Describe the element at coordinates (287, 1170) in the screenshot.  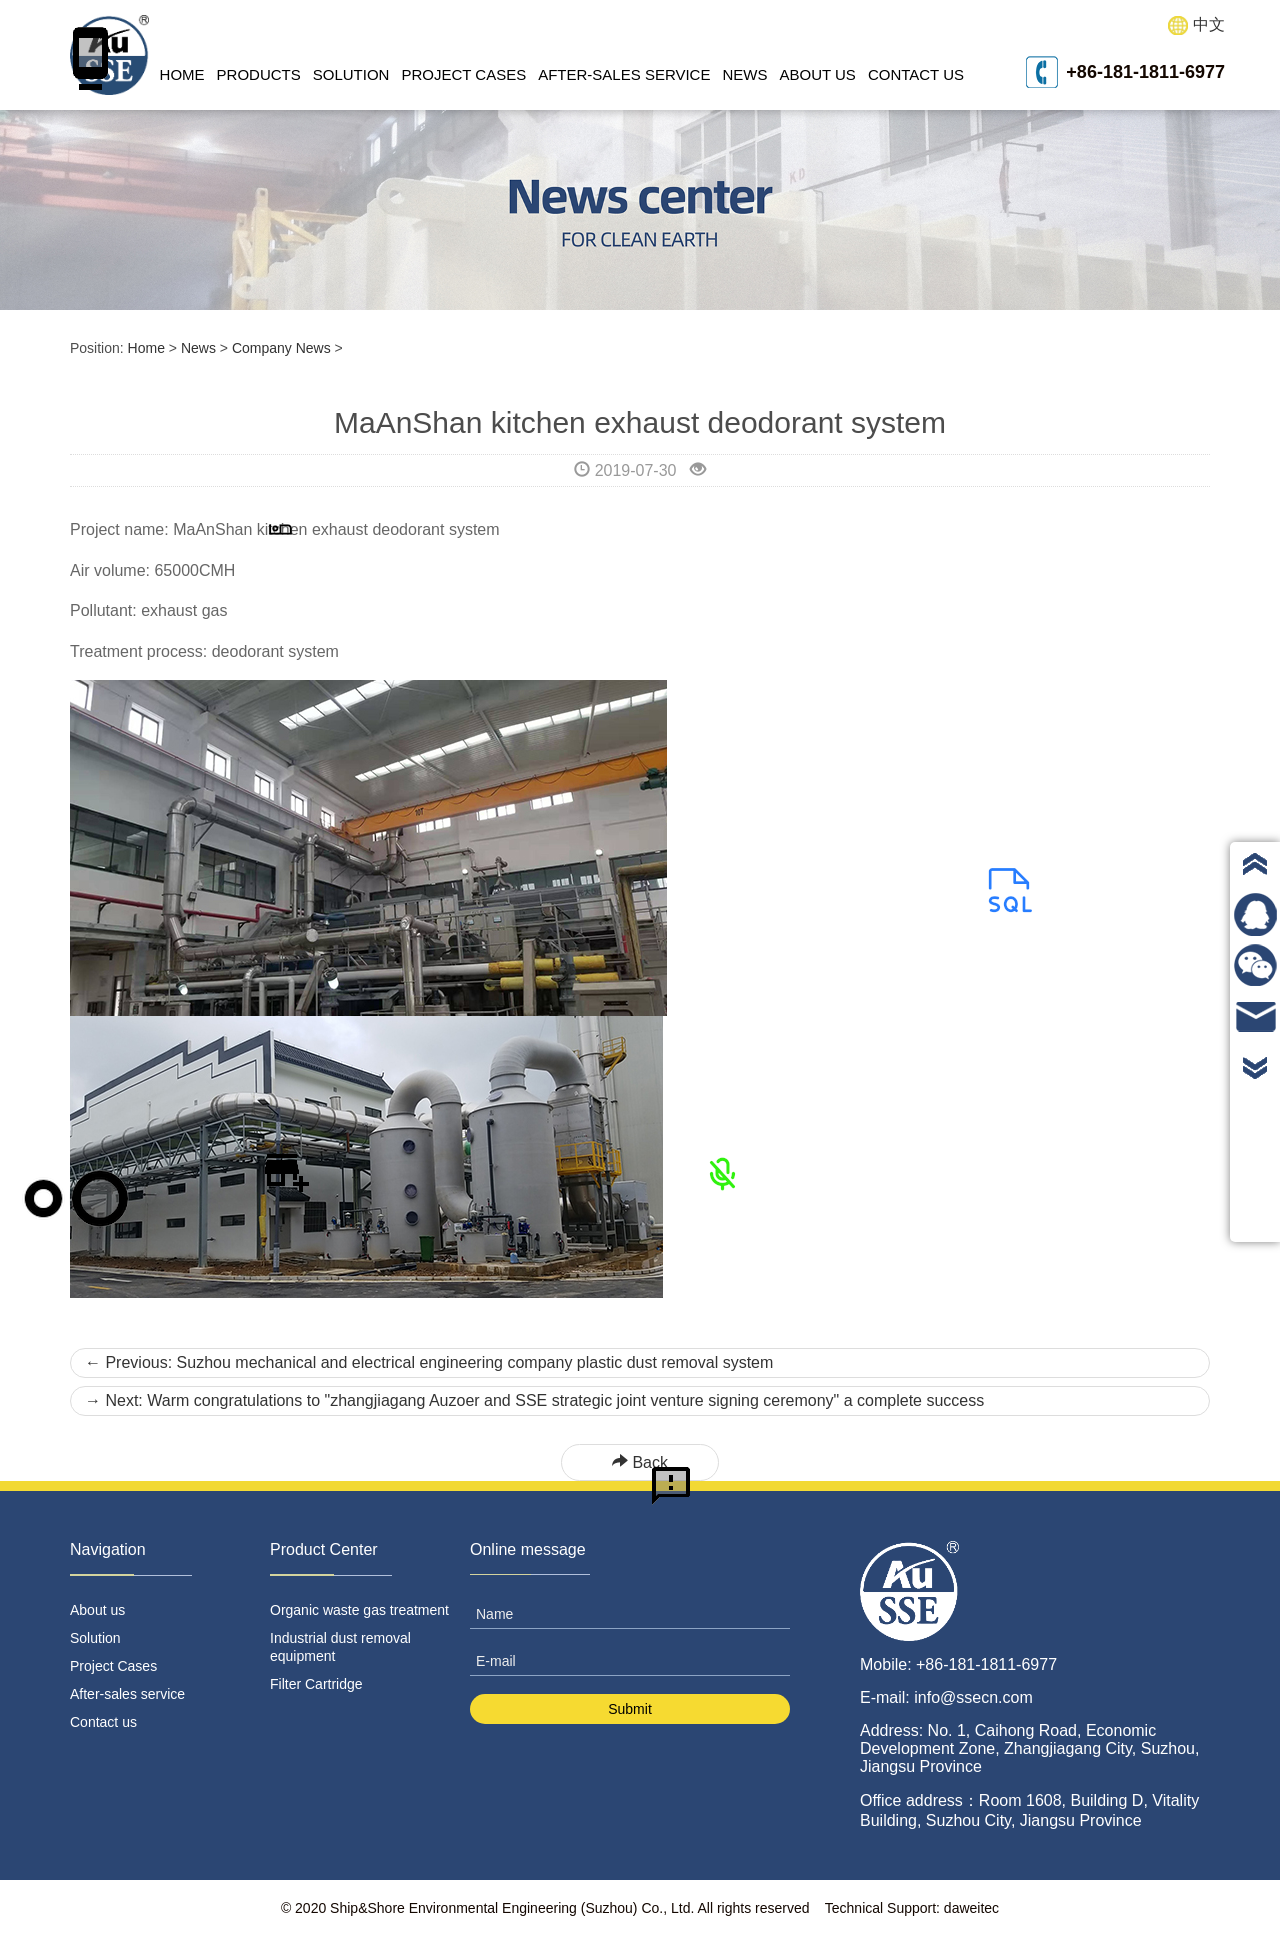
I see `add a new business location` at that location.